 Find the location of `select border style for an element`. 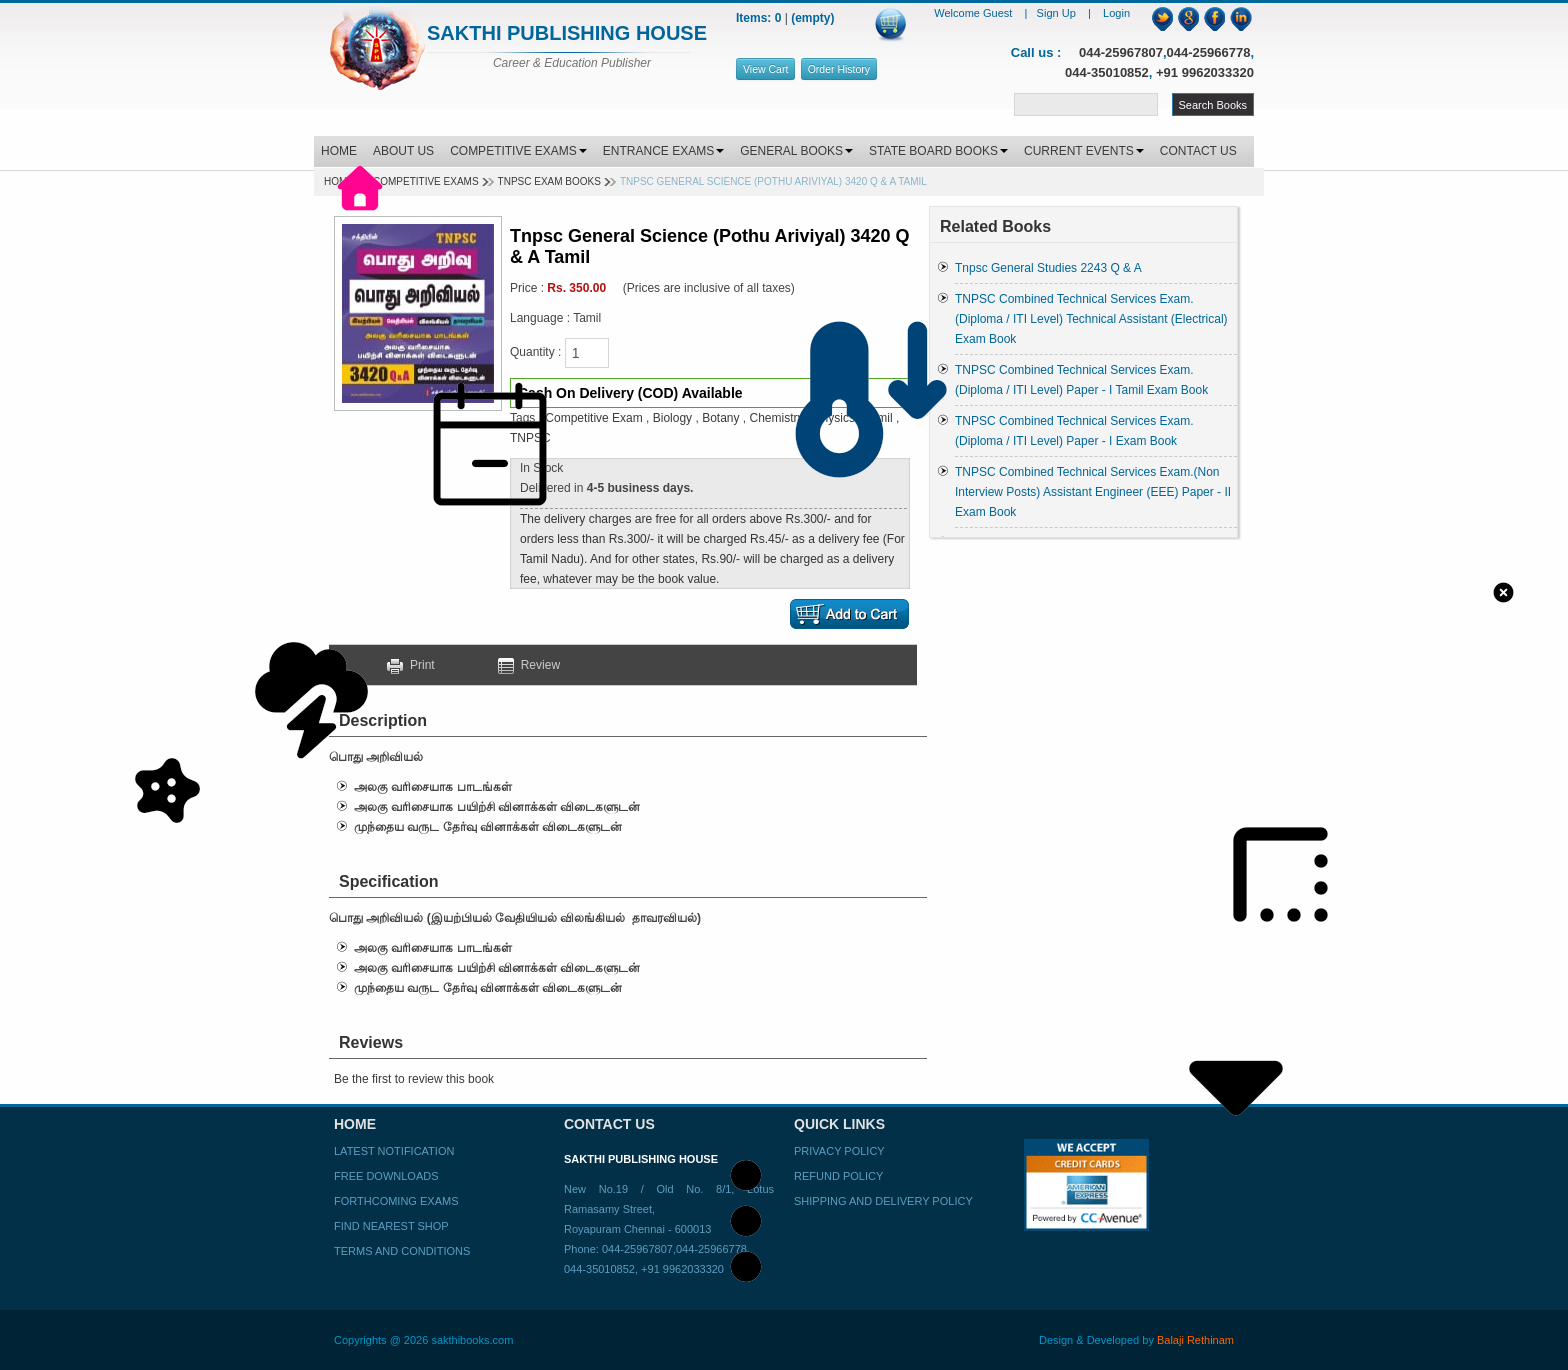

select border style for an element is located at coordinates (1280, 874).